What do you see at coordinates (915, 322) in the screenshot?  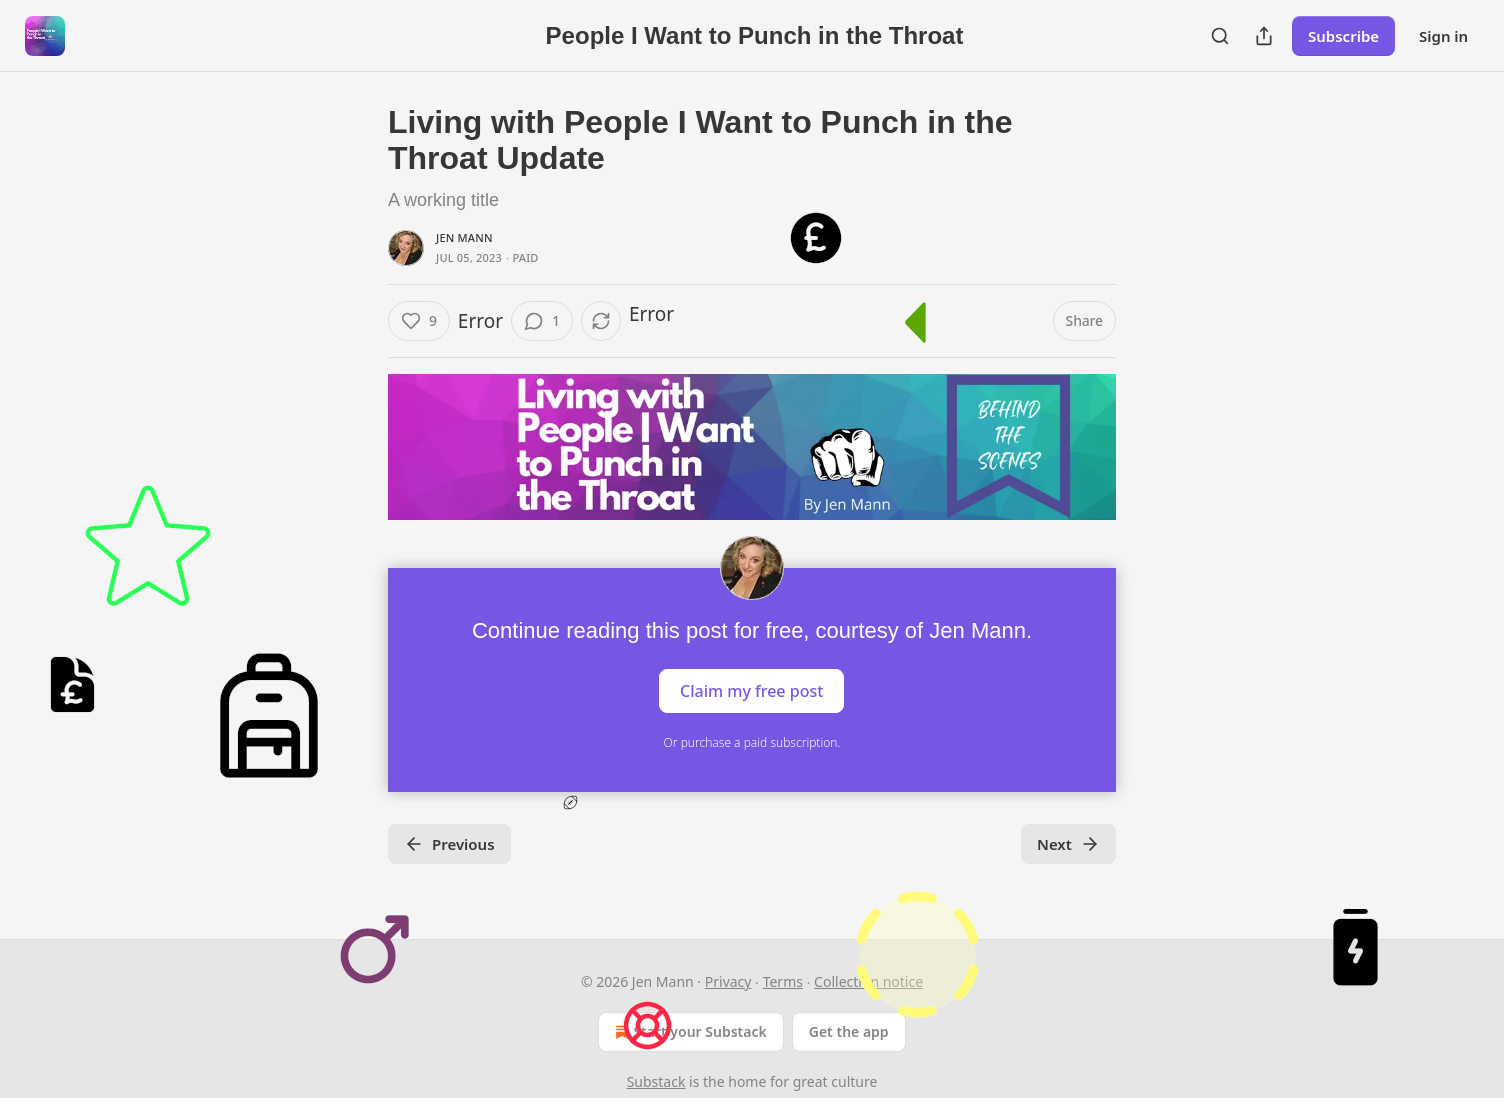 I see `navigate to the previous item or page` at bounding box center [915, 322].